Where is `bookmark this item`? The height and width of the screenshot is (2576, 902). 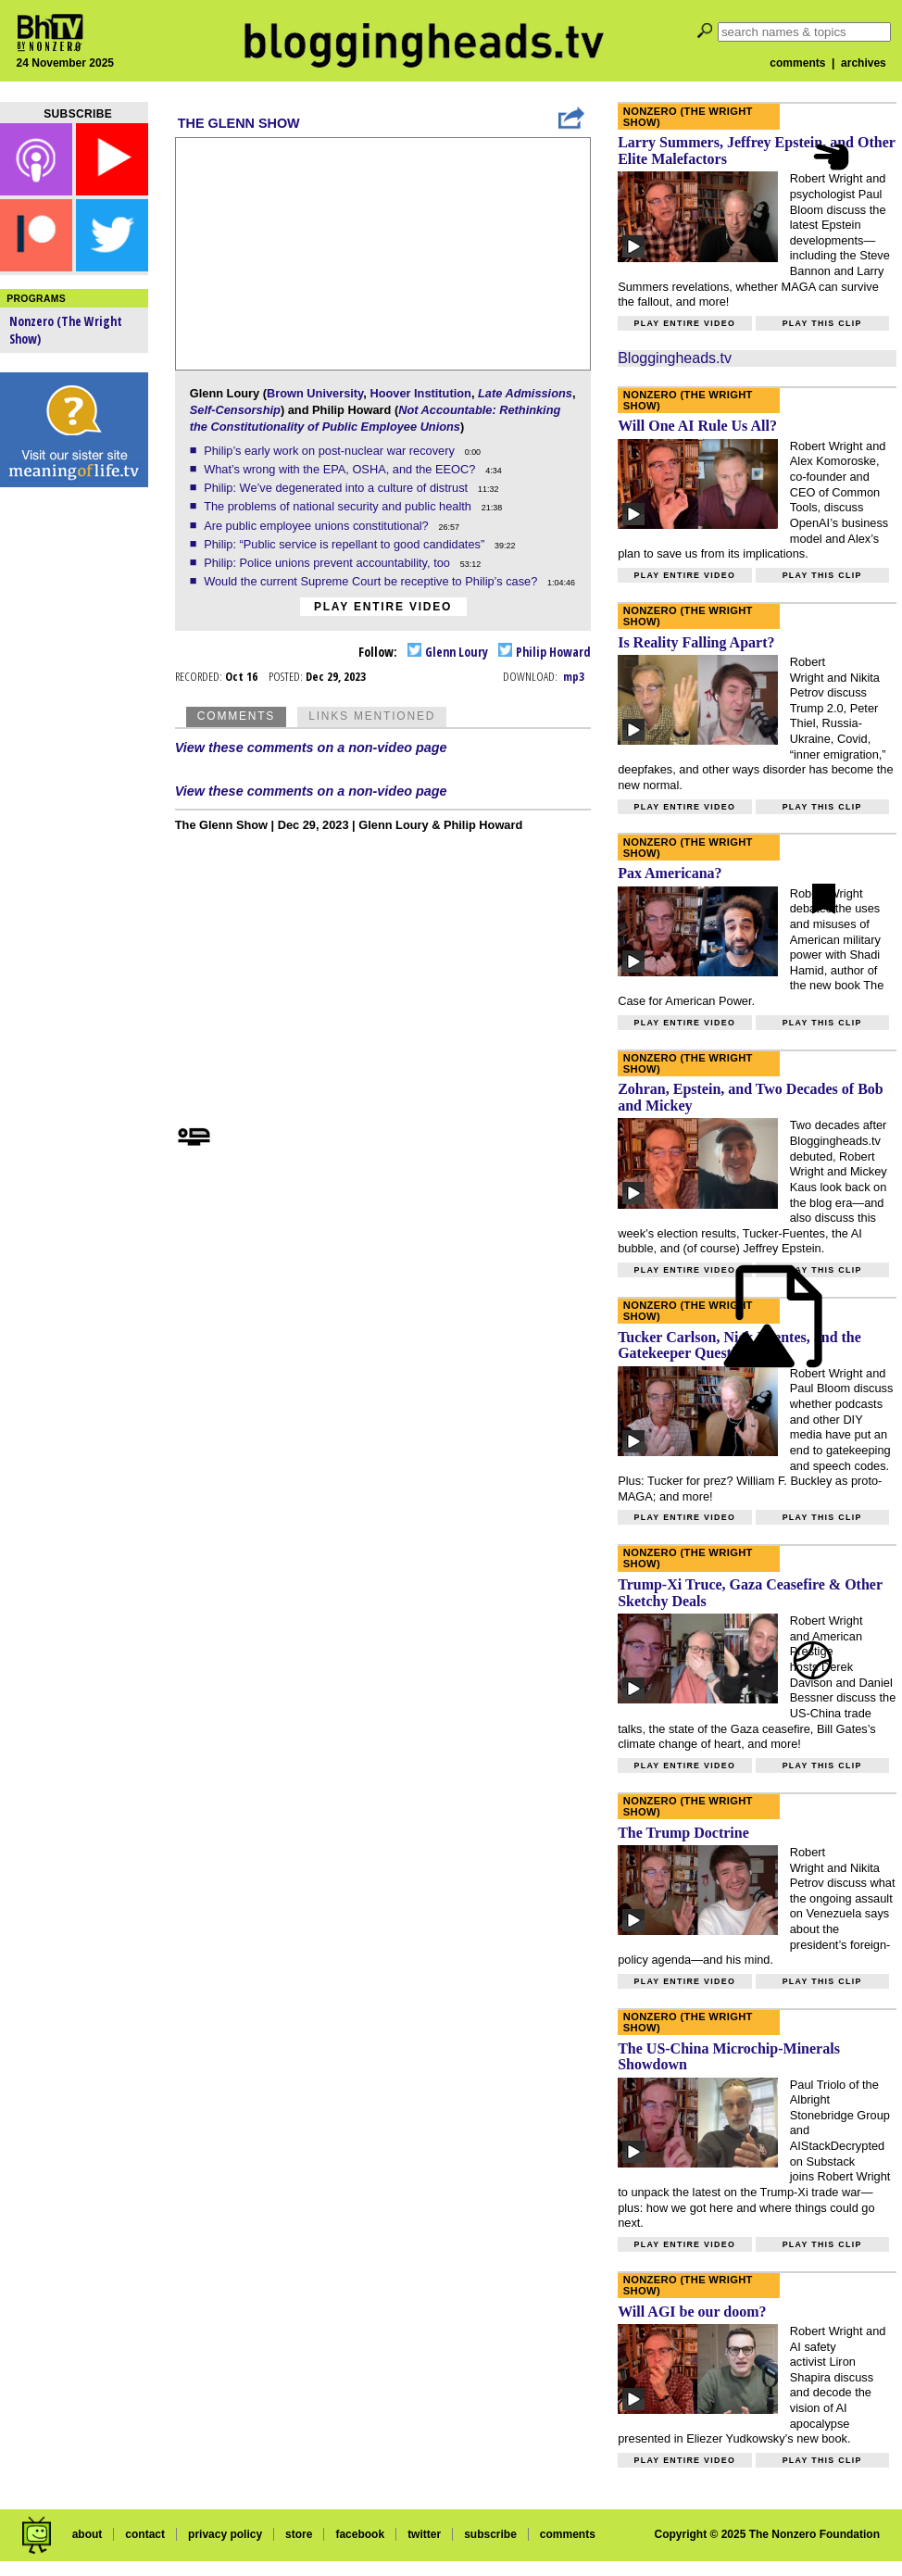
bookmark this item is located at coordinates (823, 898).